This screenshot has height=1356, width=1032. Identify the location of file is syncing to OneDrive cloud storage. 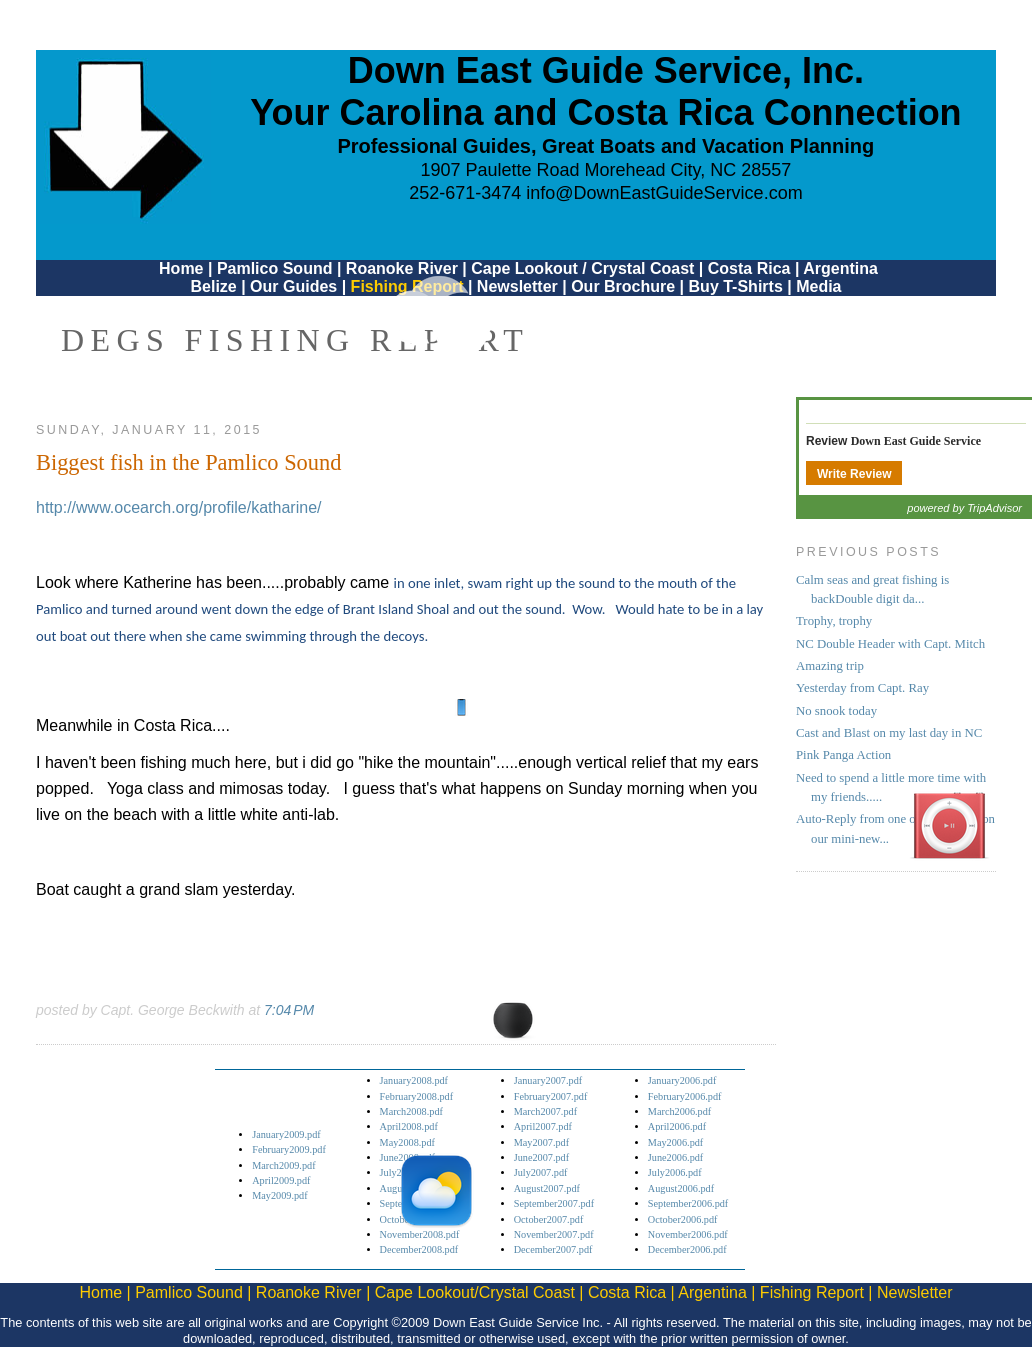
(438, 310).